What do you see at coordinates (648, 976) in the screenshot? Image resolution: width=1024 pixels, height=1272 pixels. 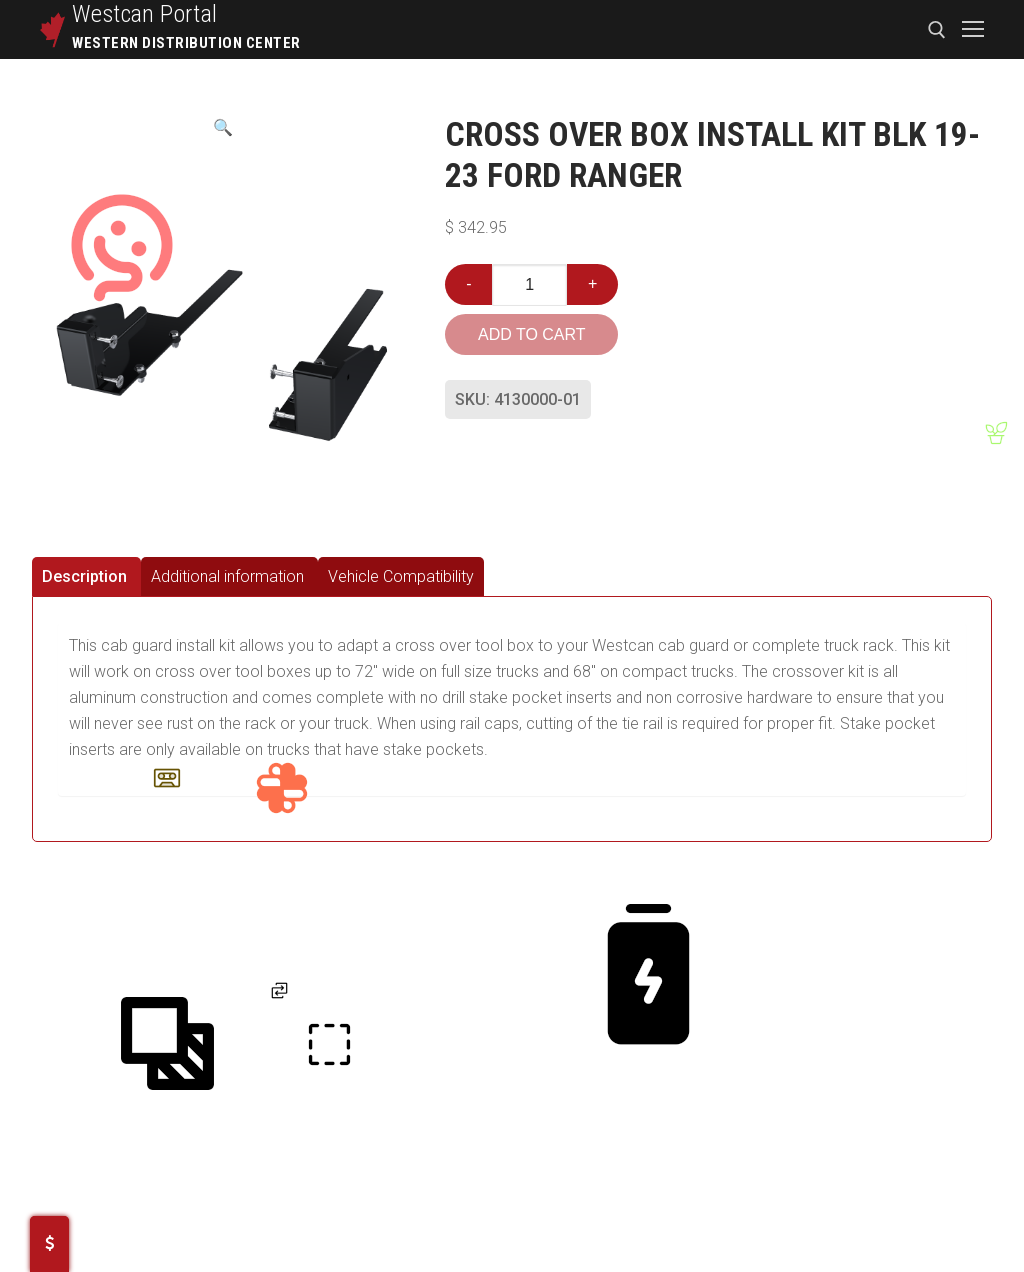 I see `indicates device is currently charging` at bounding box center [648, 976].